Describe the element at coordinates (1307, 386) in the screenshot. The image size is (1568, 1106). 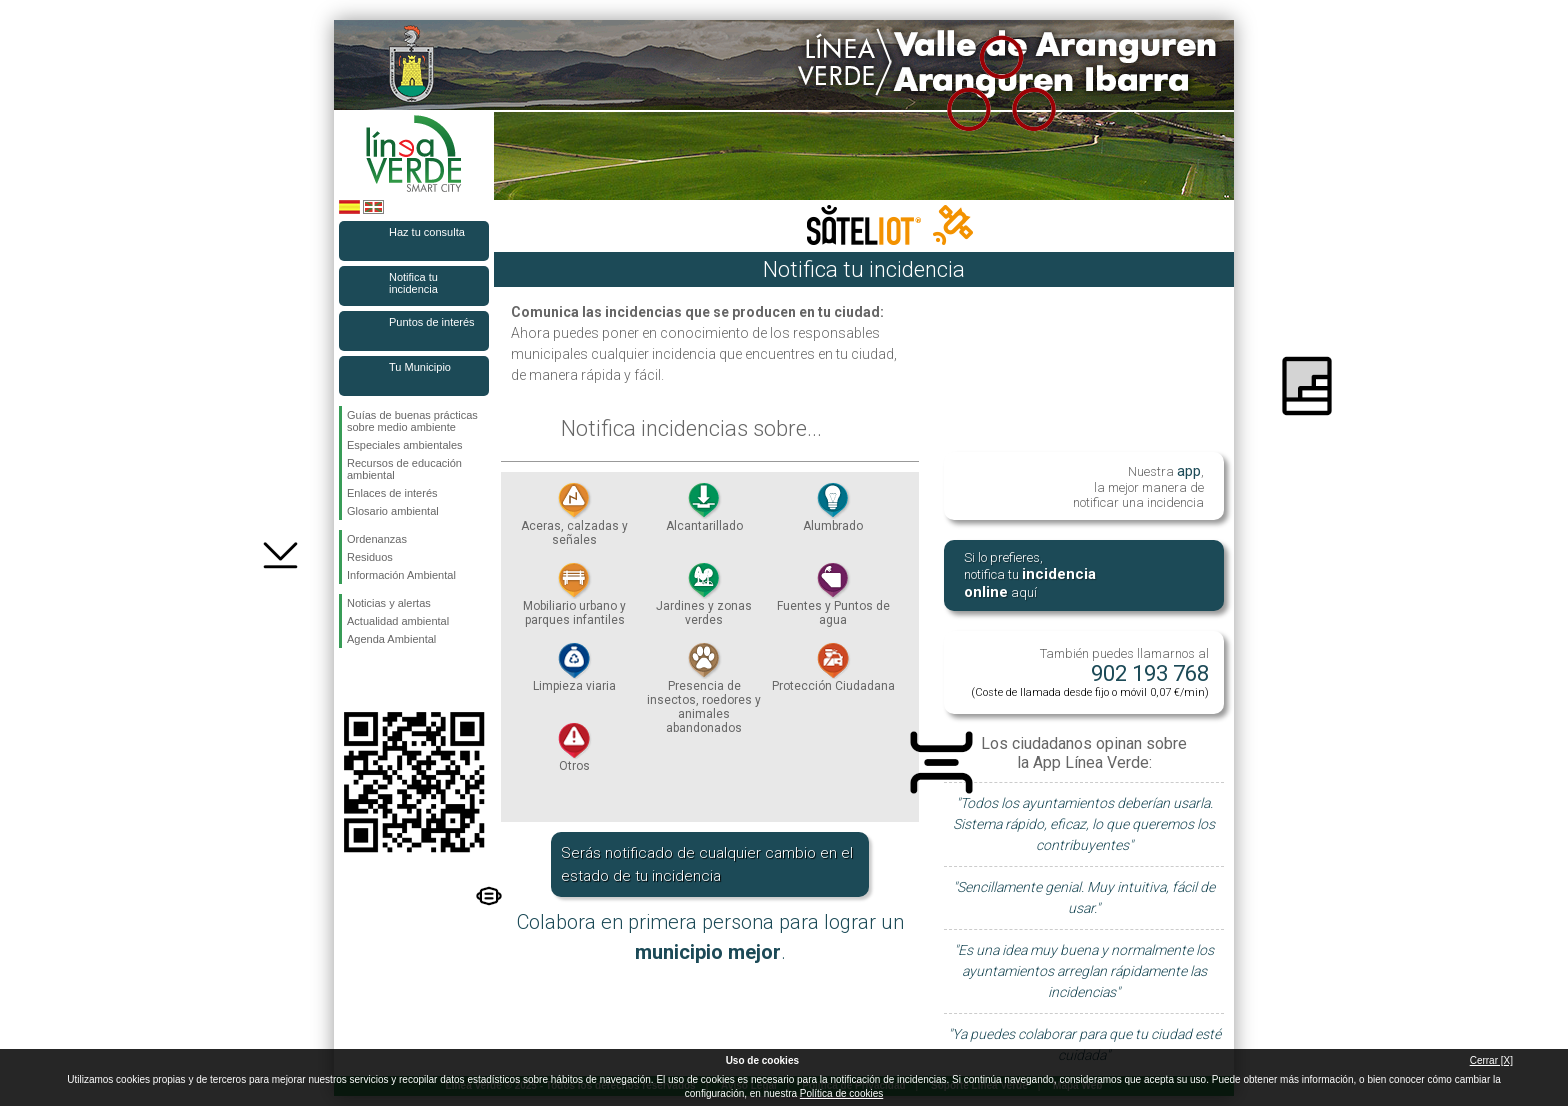
I see `indicates stairs or stairway access` at that location.